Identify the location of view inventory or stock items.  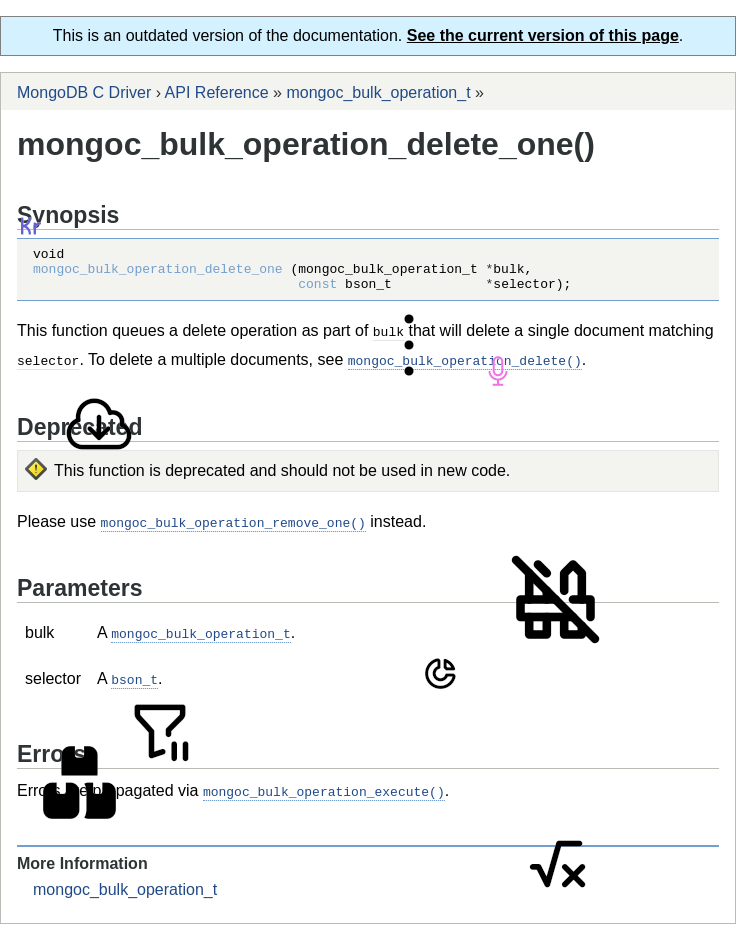
(79, 782).